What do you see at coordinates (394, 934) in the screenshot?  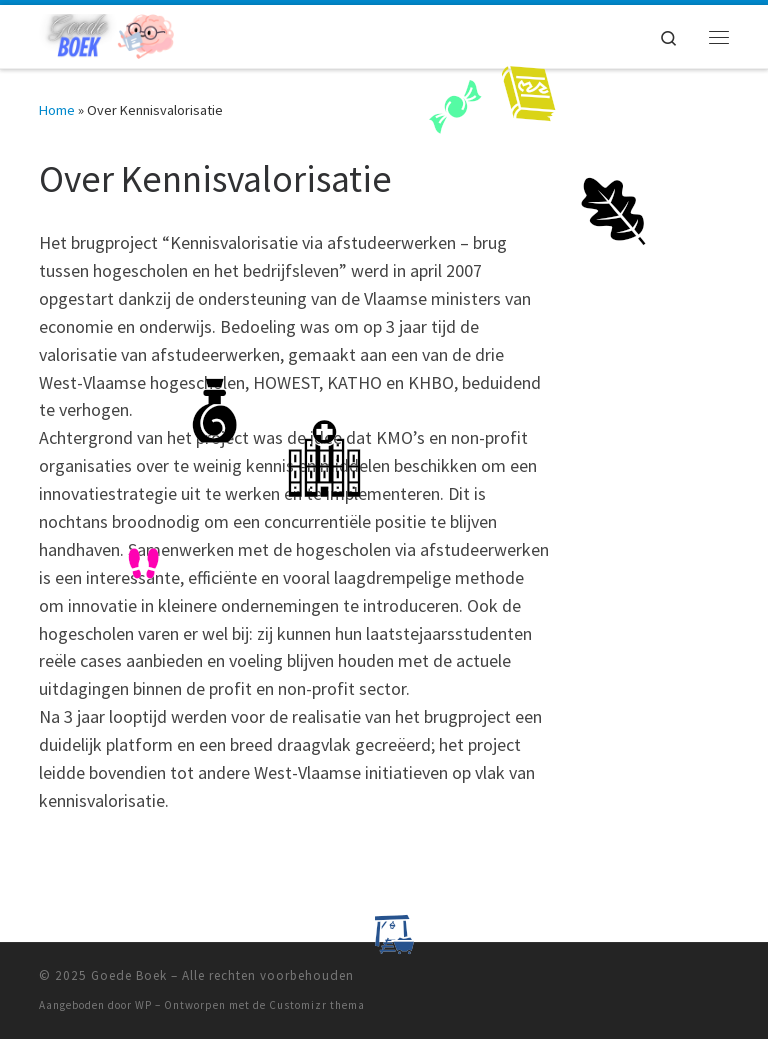 I see `access gold mine resource building` at bounding box center [394, 934].